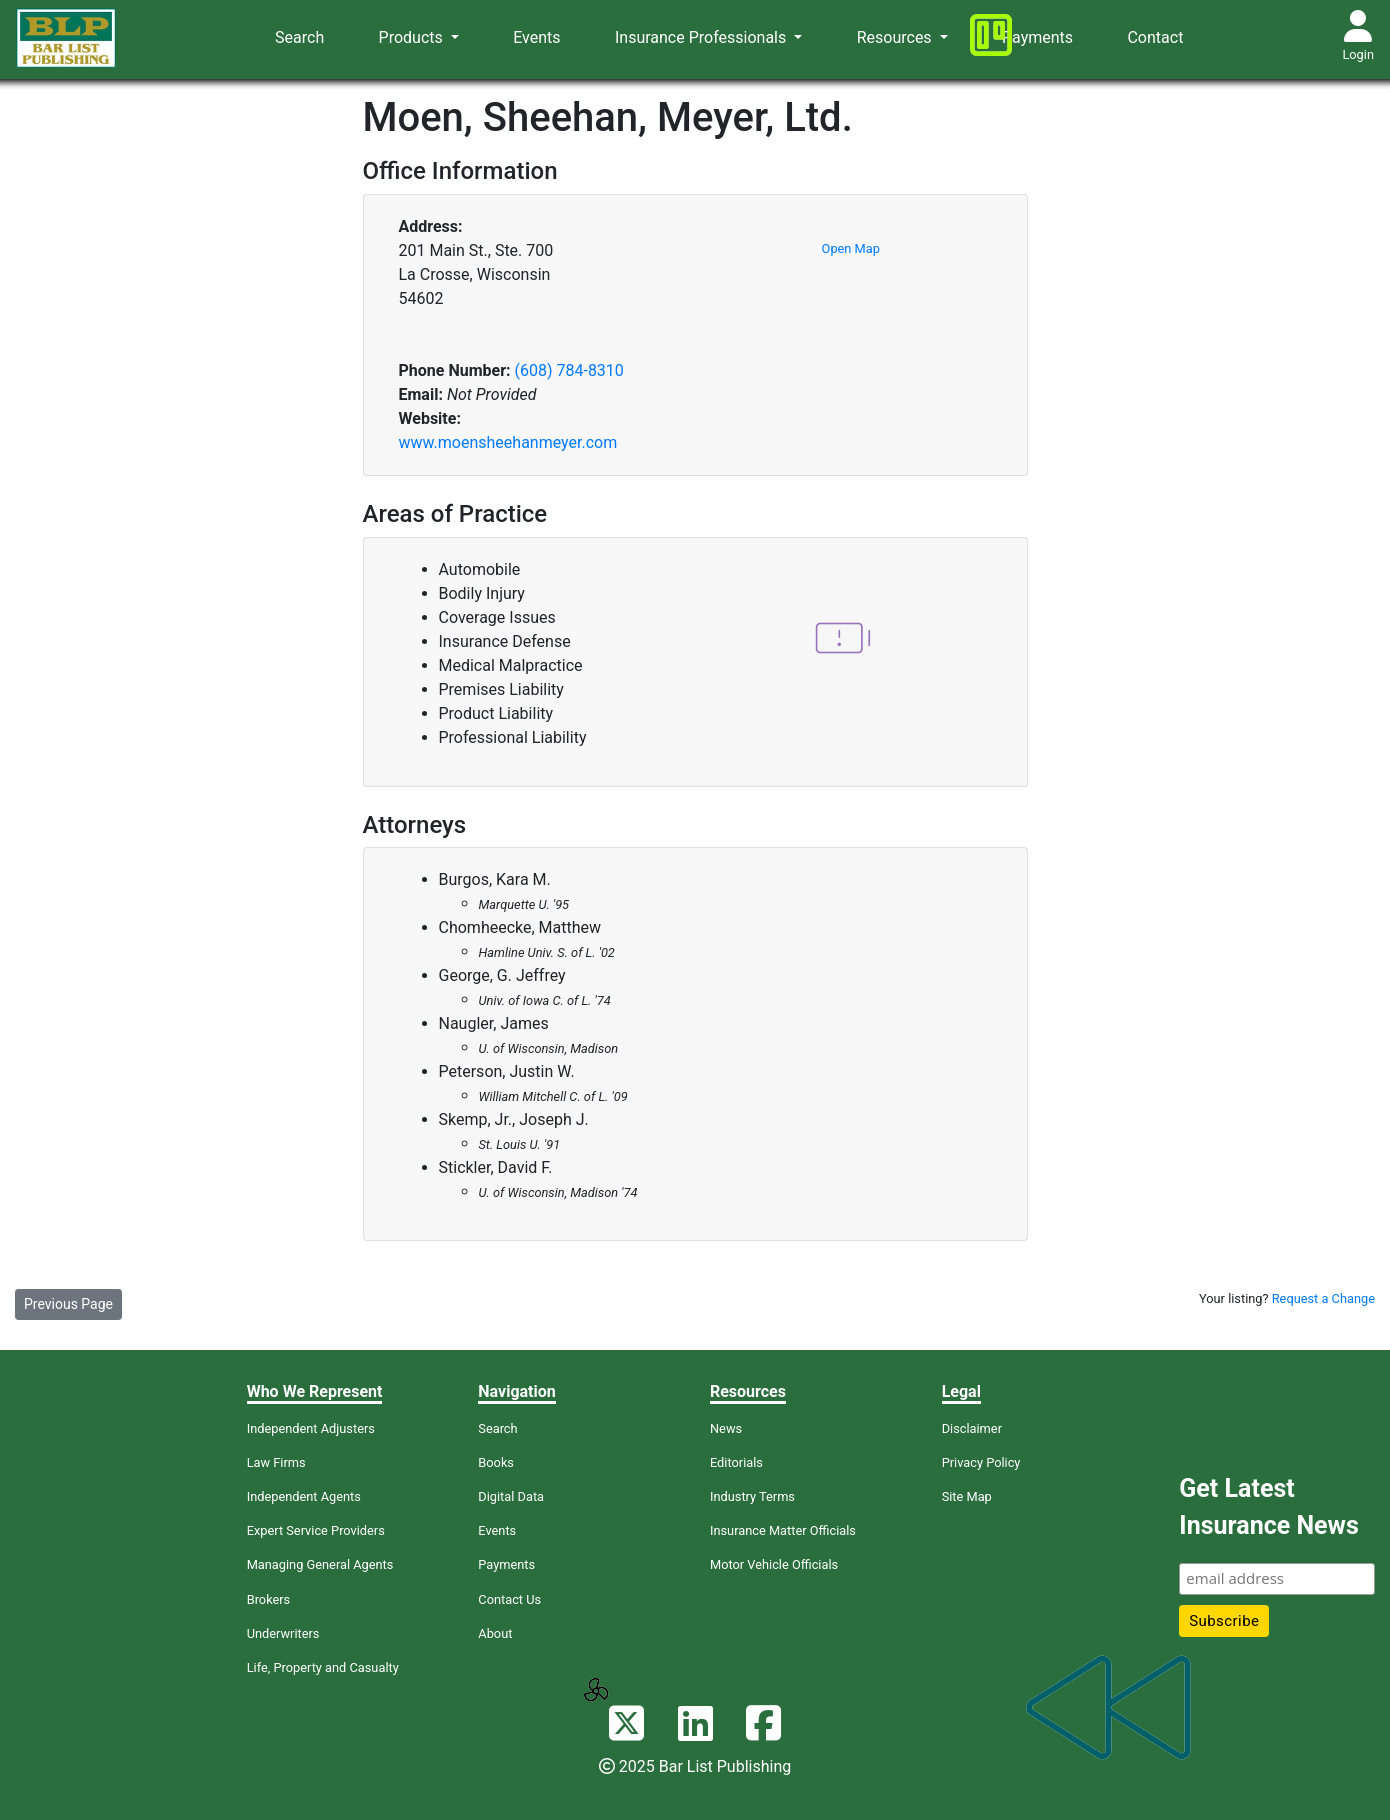  What do you see at coordinates (991, 35) in the screenshot?
I see `open Trello app` at bounding box center [991, 35].